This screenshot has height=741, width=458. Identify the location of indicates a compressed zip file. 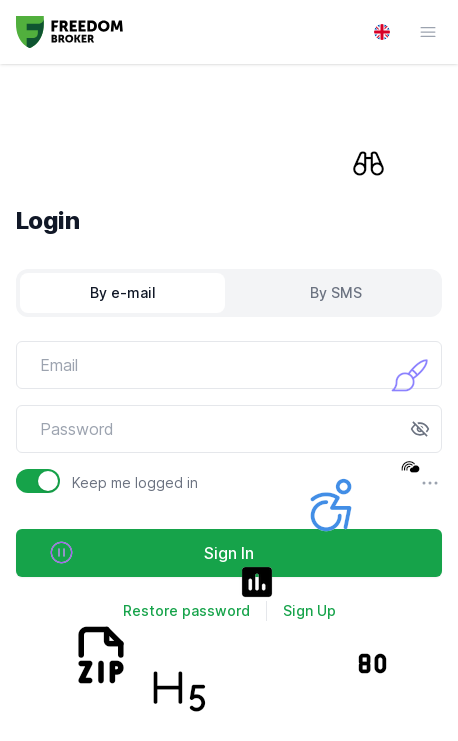
(101, 655).